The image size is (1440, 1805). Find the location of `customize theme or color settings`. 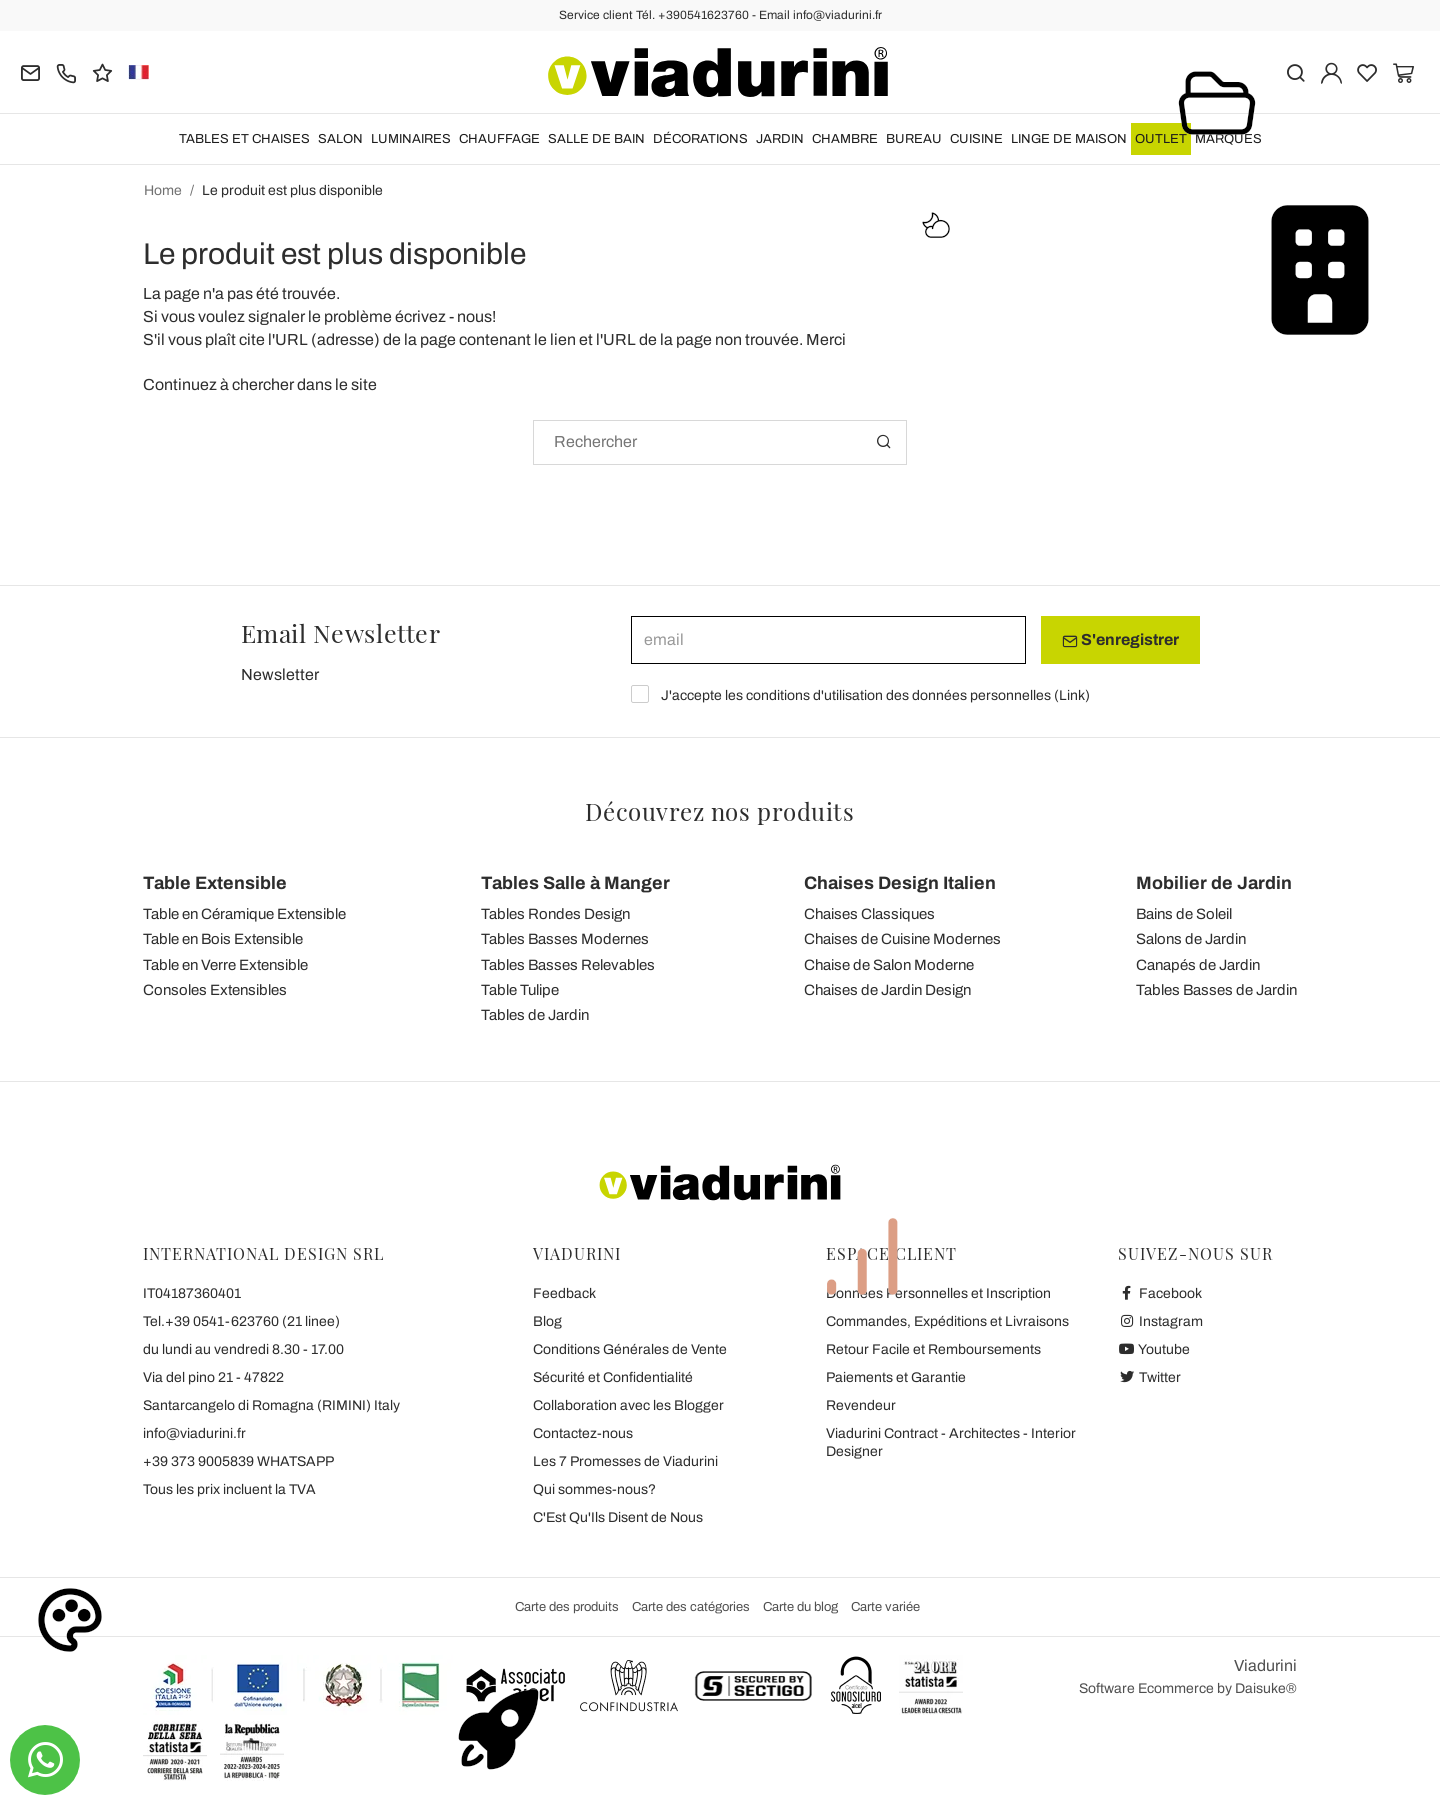

customize theme or color settings is located at coordinates (70, 1620).